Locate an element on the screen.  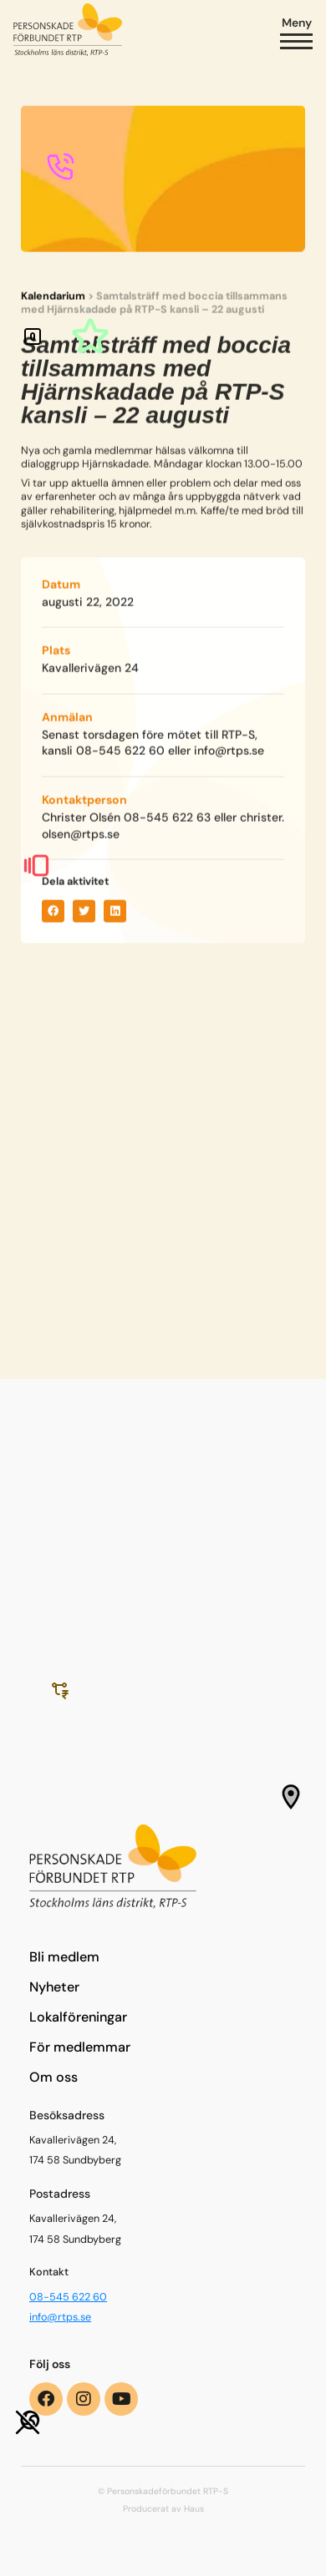
represents the letter Q in a keyboard or text input is located at coordinates (33, 337).